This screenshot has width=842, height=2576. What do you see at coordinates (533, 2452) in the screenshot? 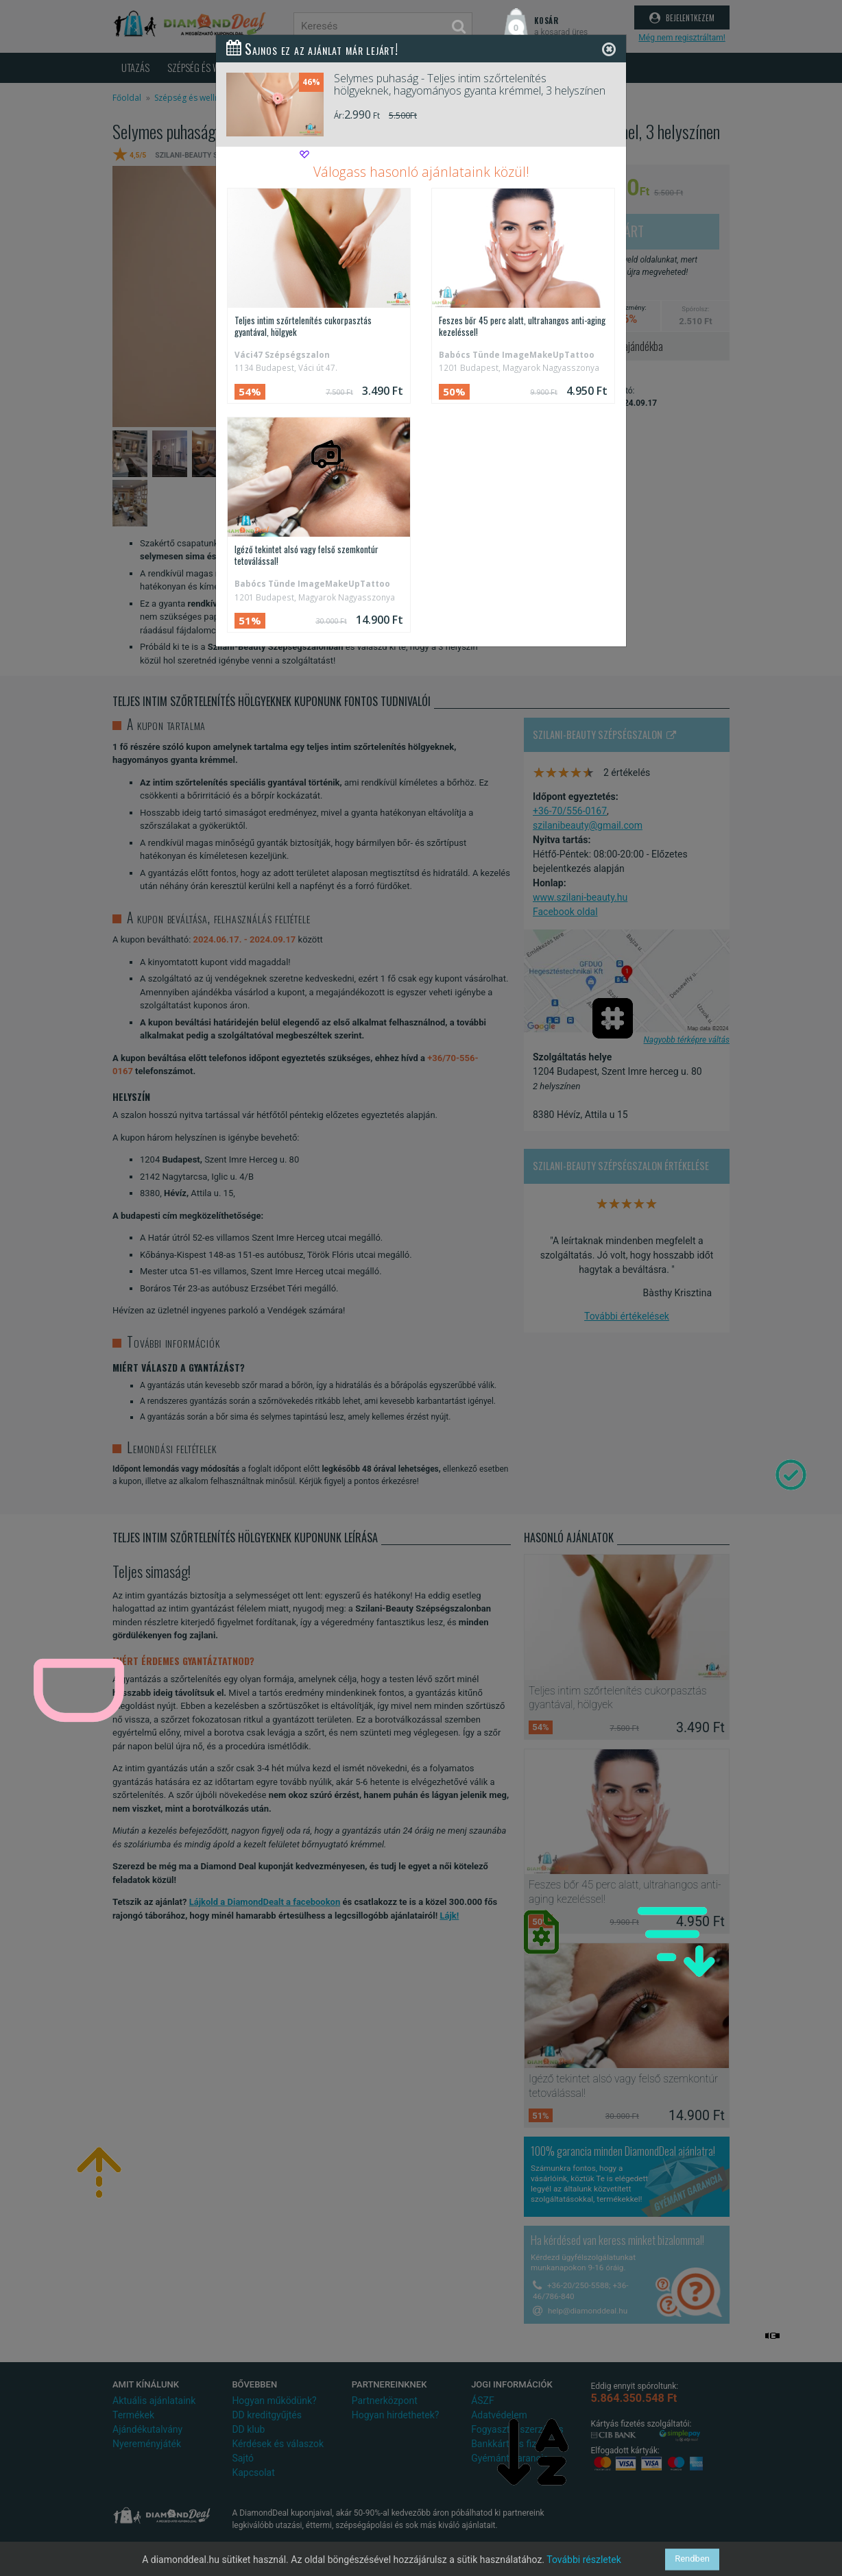
I see `sort items alphabetically from A to Z` at bounding box center [533, 2452].